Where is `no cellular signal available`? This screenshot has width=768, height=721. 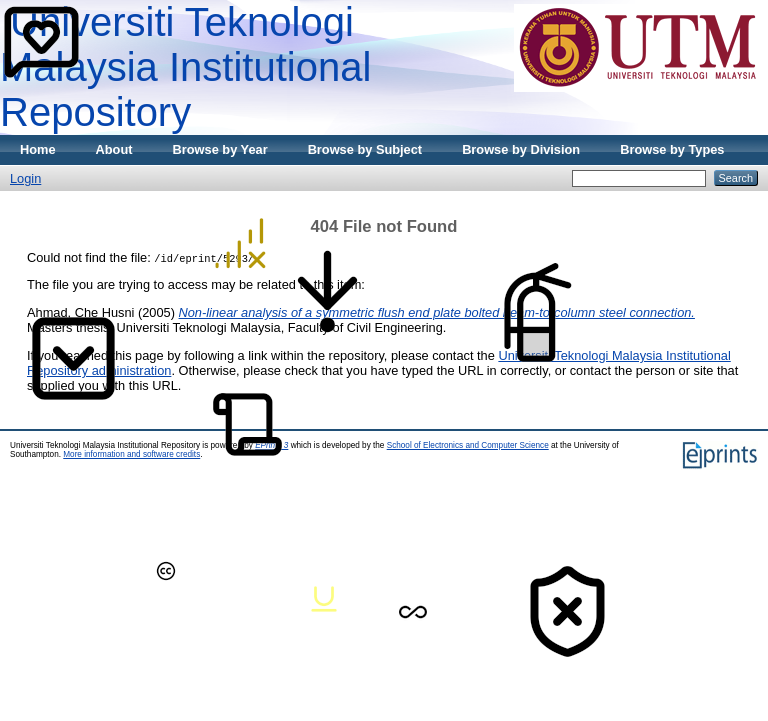
no cellular signal available is located at coordinates (241, 246).